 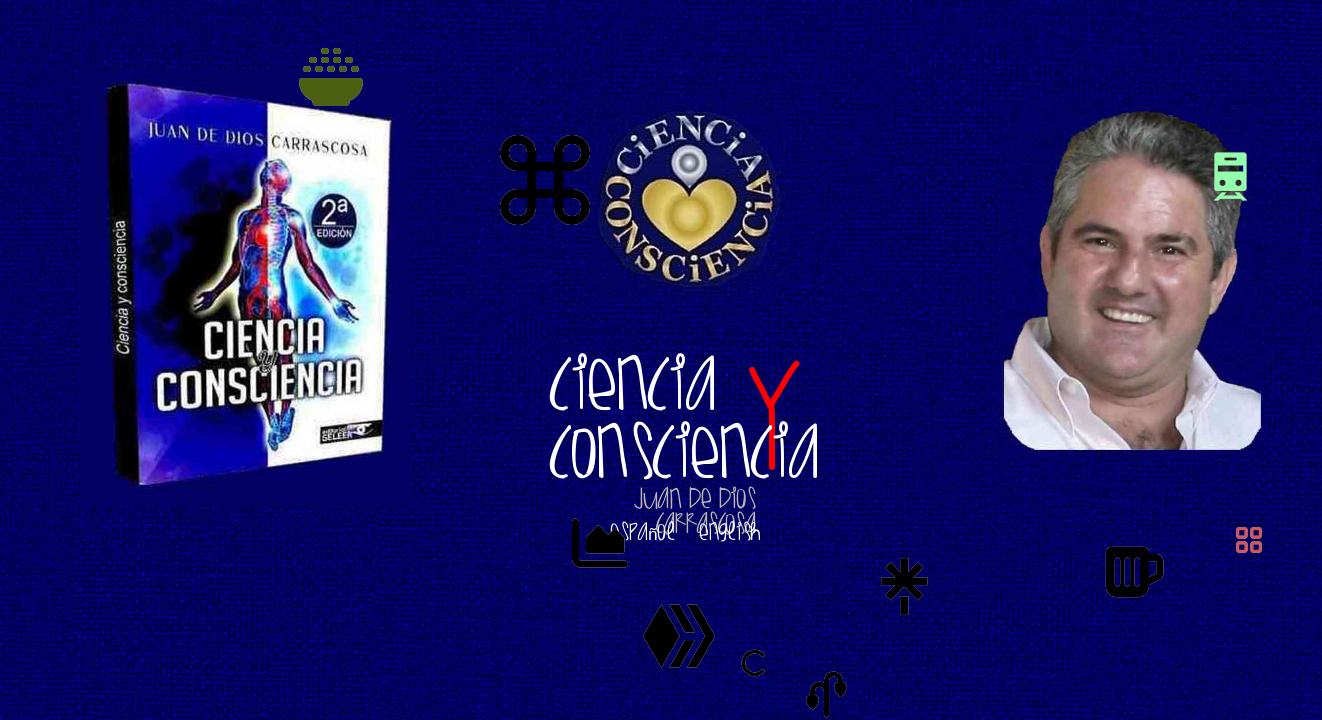 I want to click on command key shortcut indicator, so click(x=545, y=180).